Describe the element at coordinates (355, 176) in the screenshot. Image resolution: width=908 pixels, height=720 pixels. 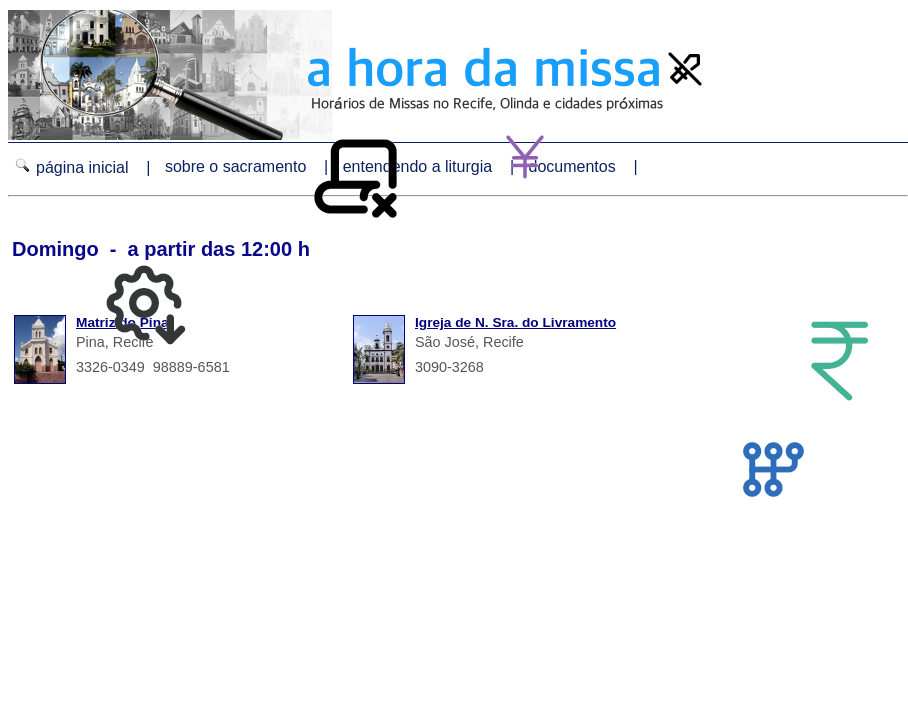
I see `remove or delete a script` at that location.